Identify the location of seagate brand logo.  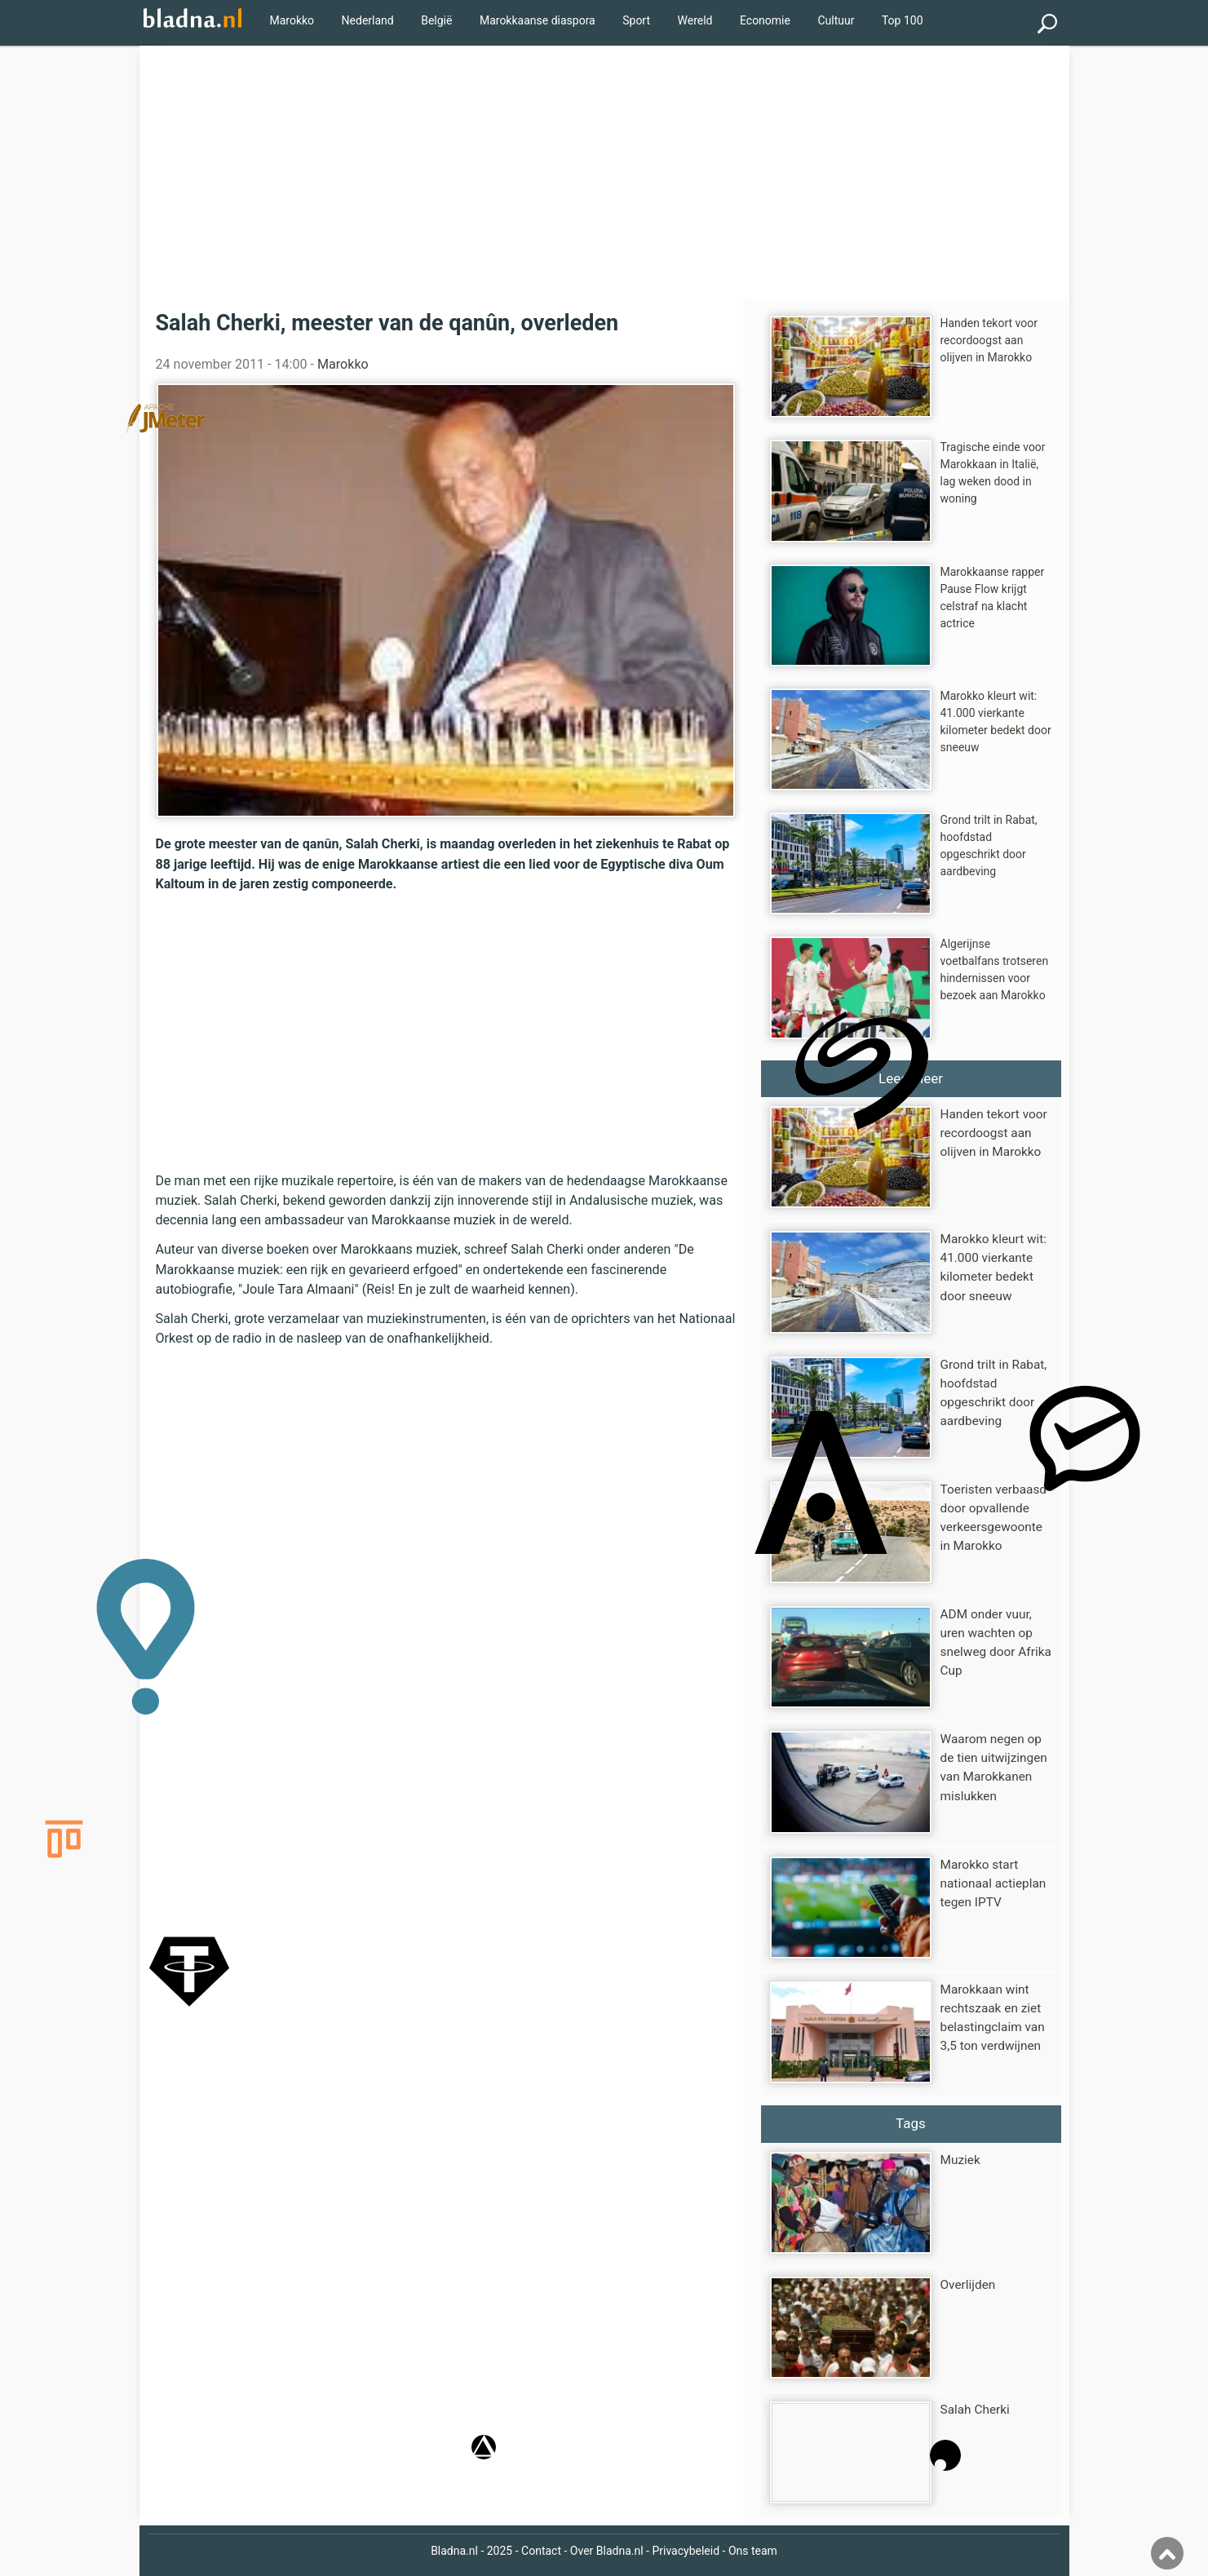
(861, 1070).